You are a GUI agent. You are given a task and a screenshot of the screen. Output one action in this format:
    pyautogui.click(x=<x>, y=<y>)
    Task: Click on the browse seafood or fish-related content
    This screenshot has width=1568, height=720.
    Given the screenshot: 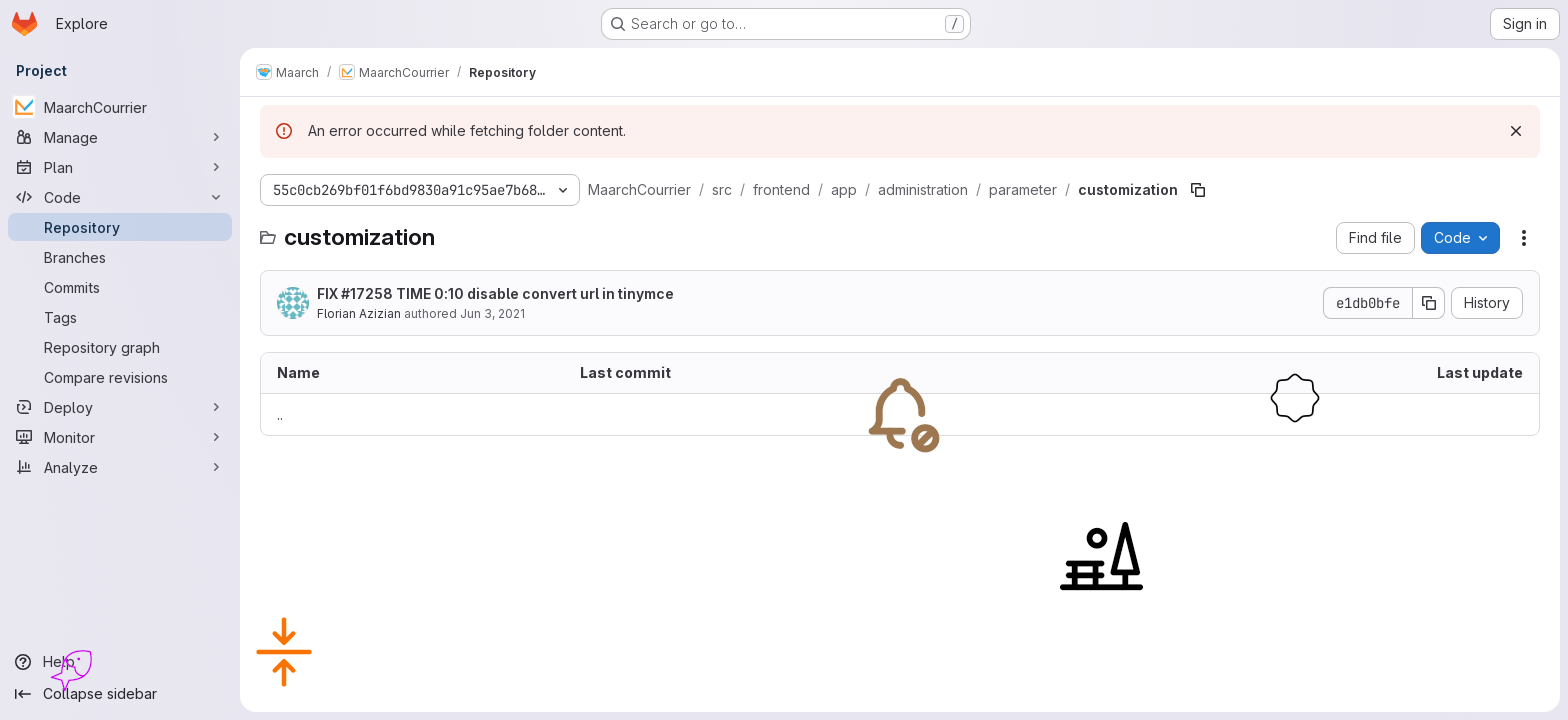 What is the action you would take?
    pyautogui.click(x=73, y=668)
    